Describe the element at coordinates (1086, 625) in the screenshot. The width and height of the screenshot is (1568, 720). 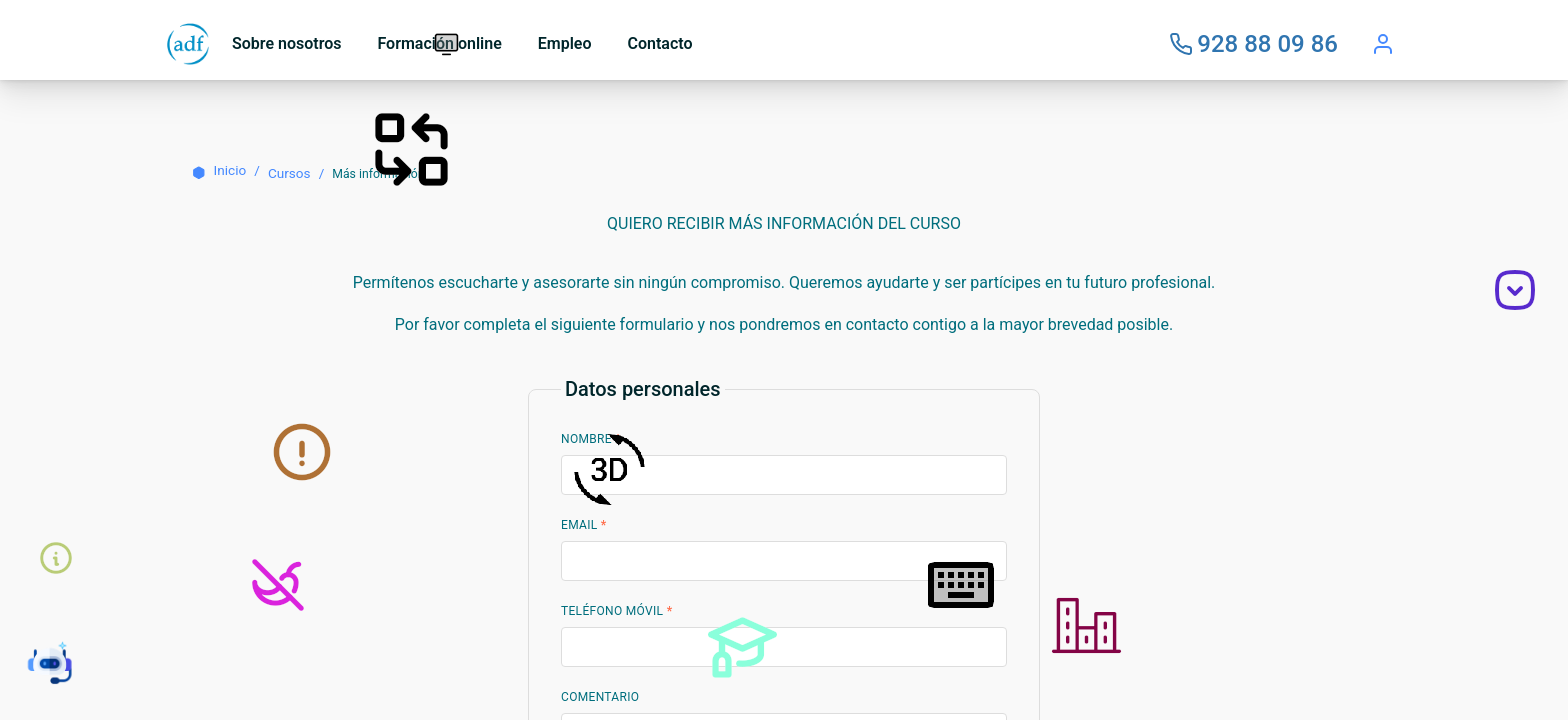
I see `view city or urban locations` at that location.